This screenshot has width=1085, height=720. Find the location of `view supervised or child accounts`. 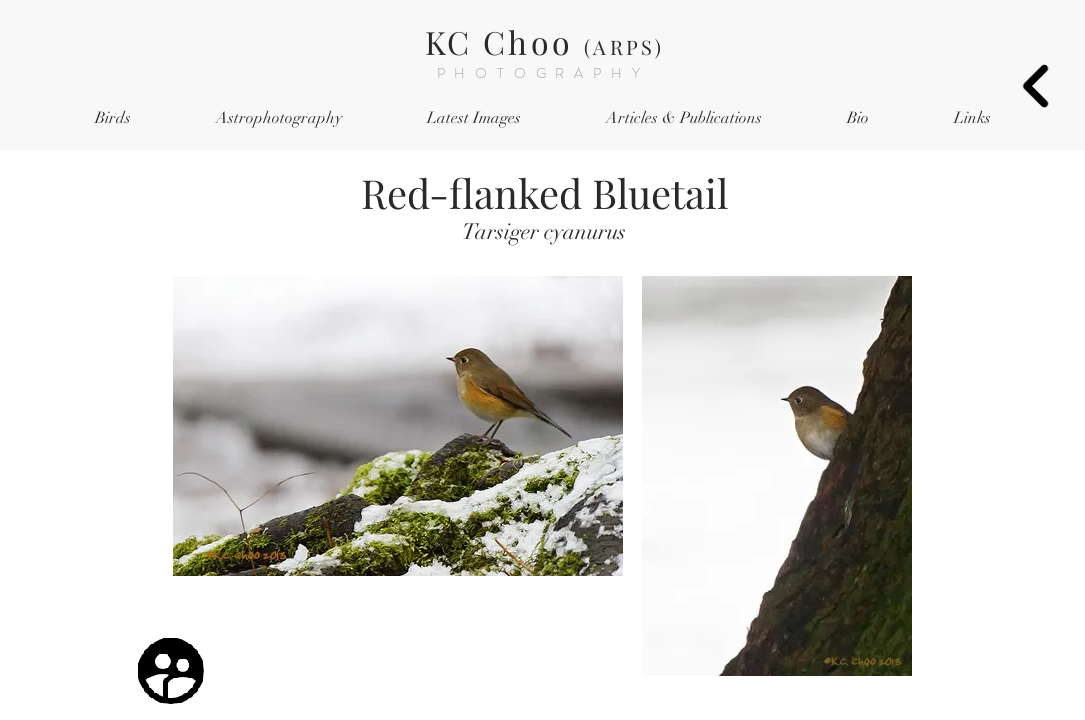

view supervised or child accounts is located at coordinates (171, 671).